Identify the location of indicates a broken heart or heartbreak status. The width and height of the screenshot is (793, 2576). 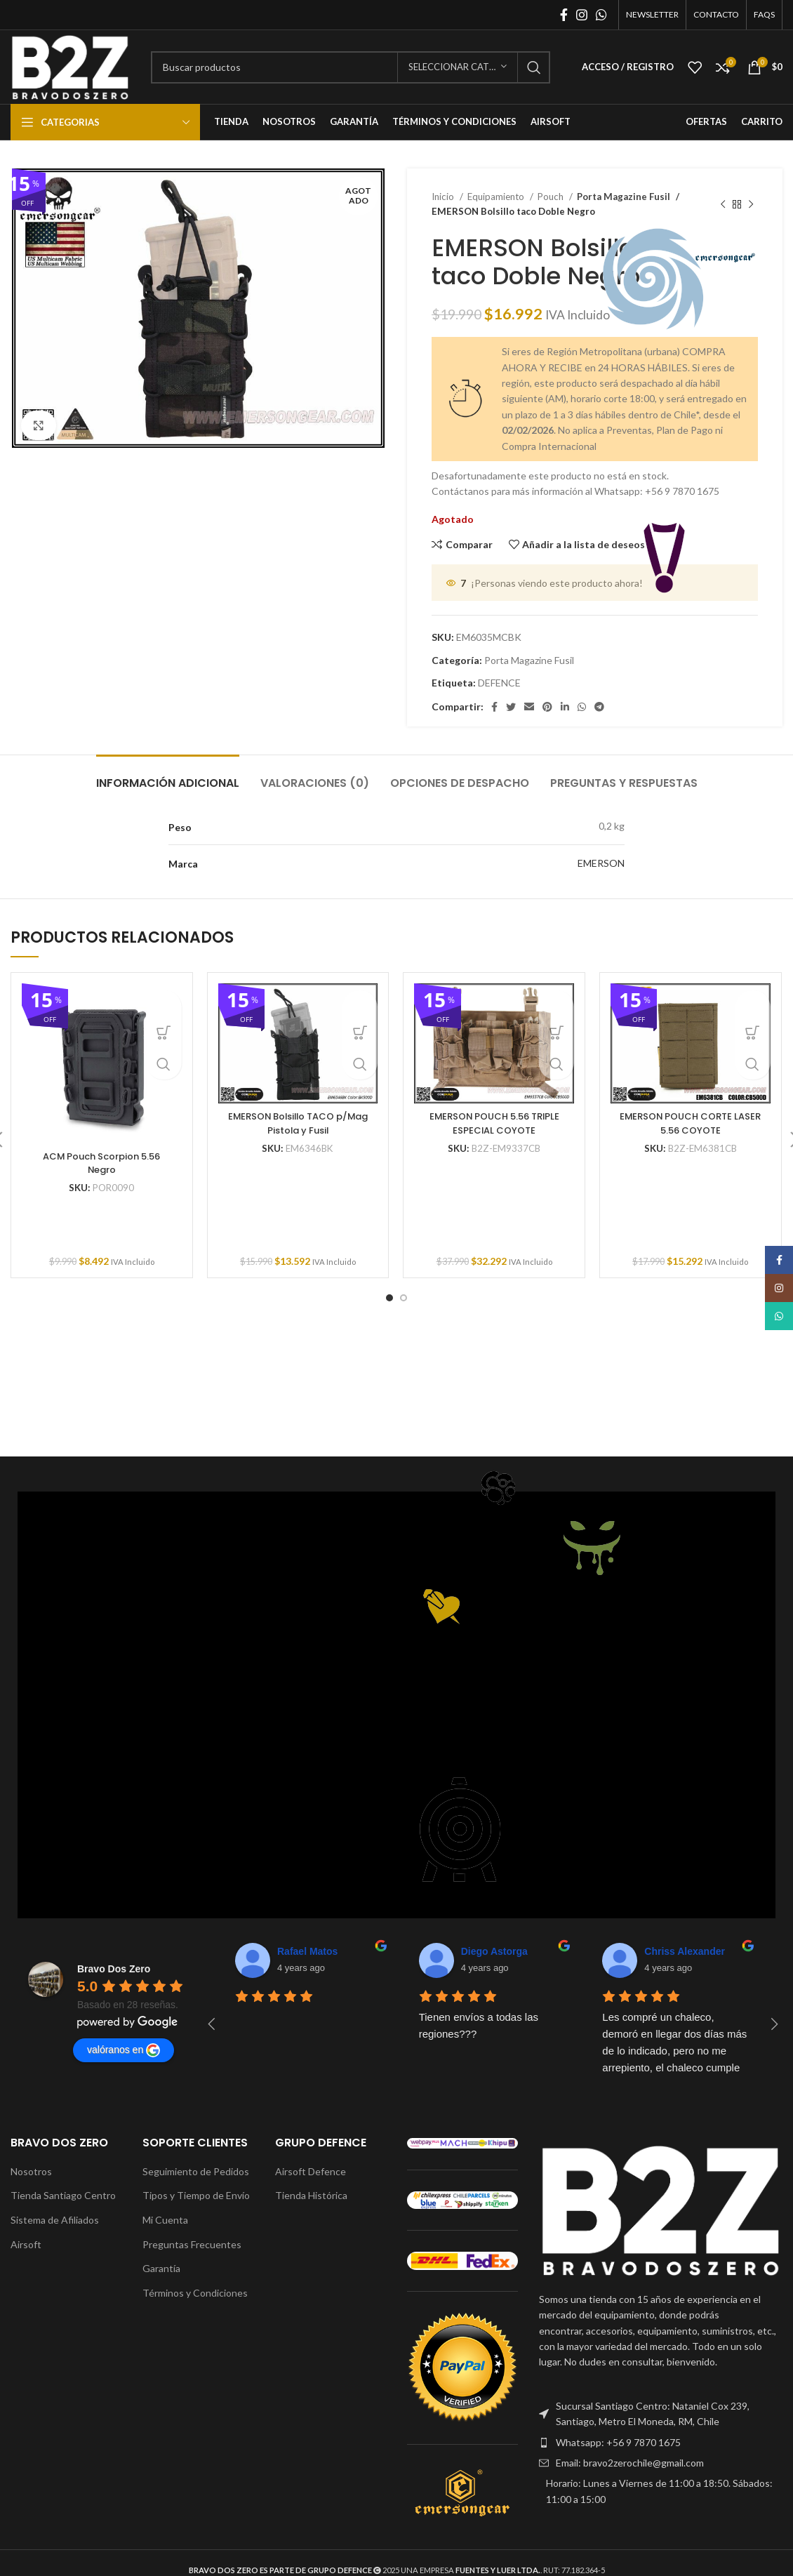
(441, 1606).